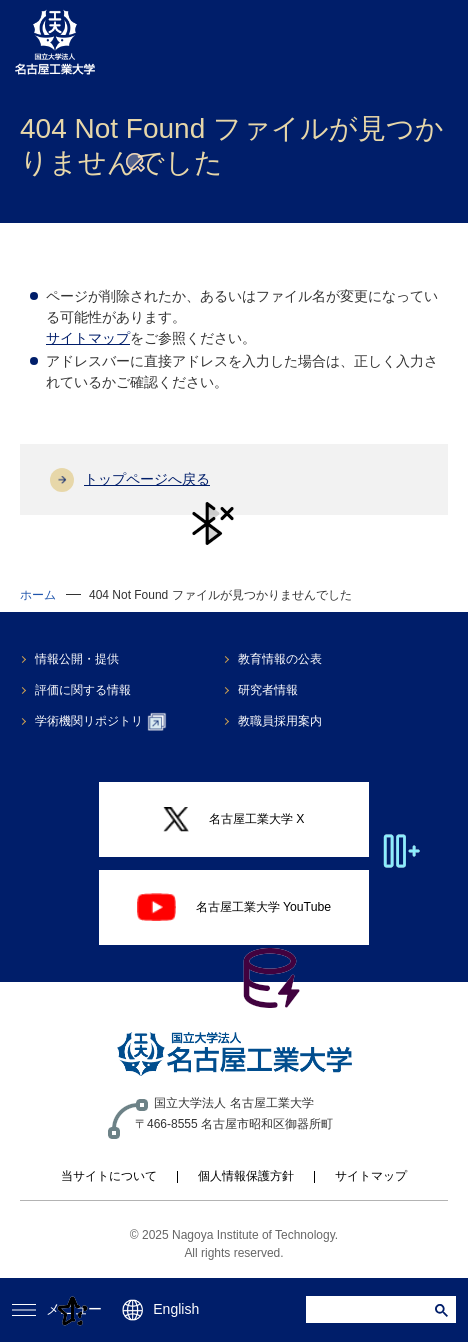  Describe the element at coordinates (399, 851) in the screenshot. I see `add a new column to the right` at that location.